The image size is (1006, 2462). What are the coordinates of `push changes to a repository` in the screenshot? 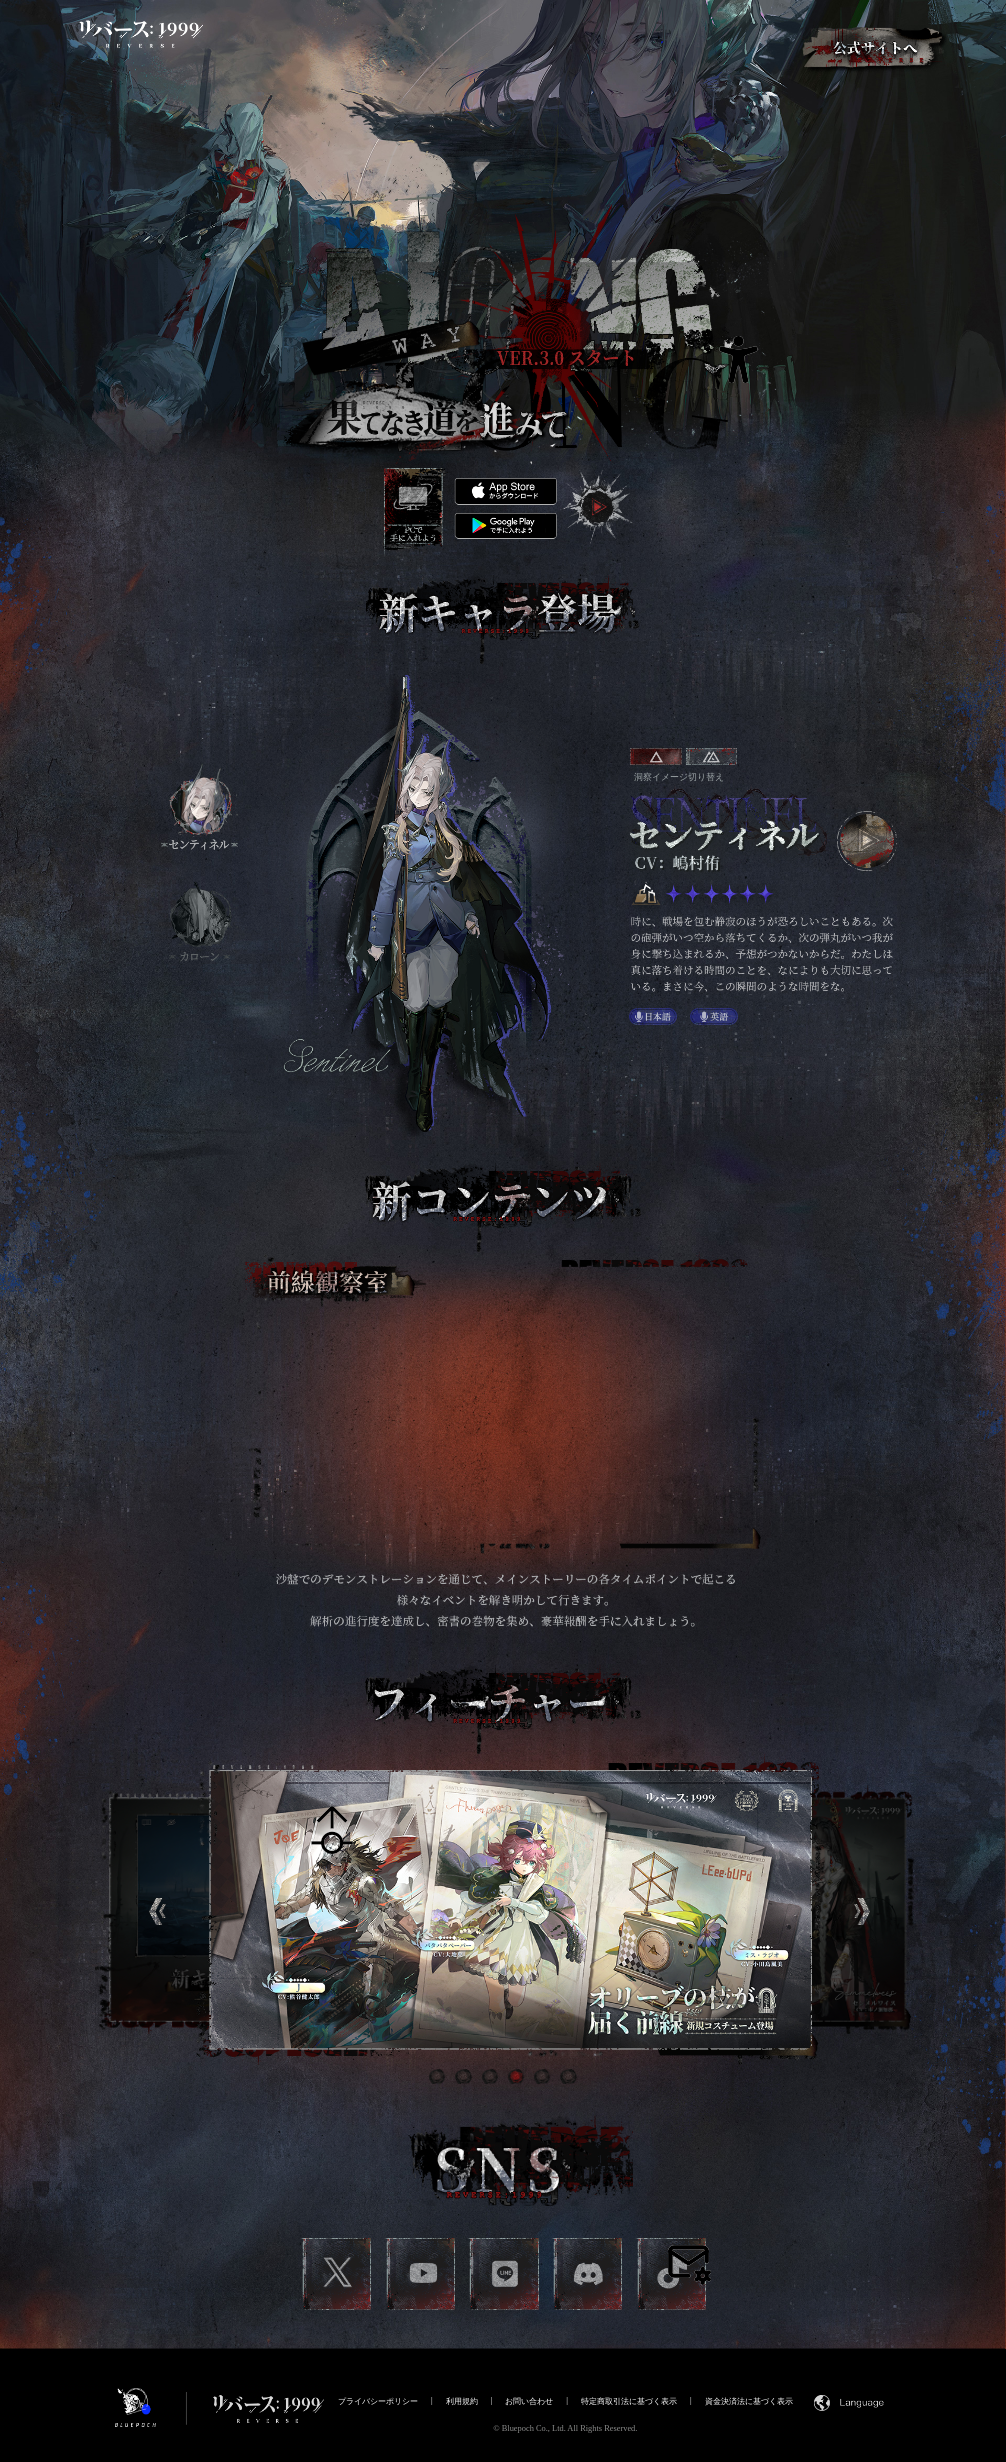 It's located at (330, 1828).